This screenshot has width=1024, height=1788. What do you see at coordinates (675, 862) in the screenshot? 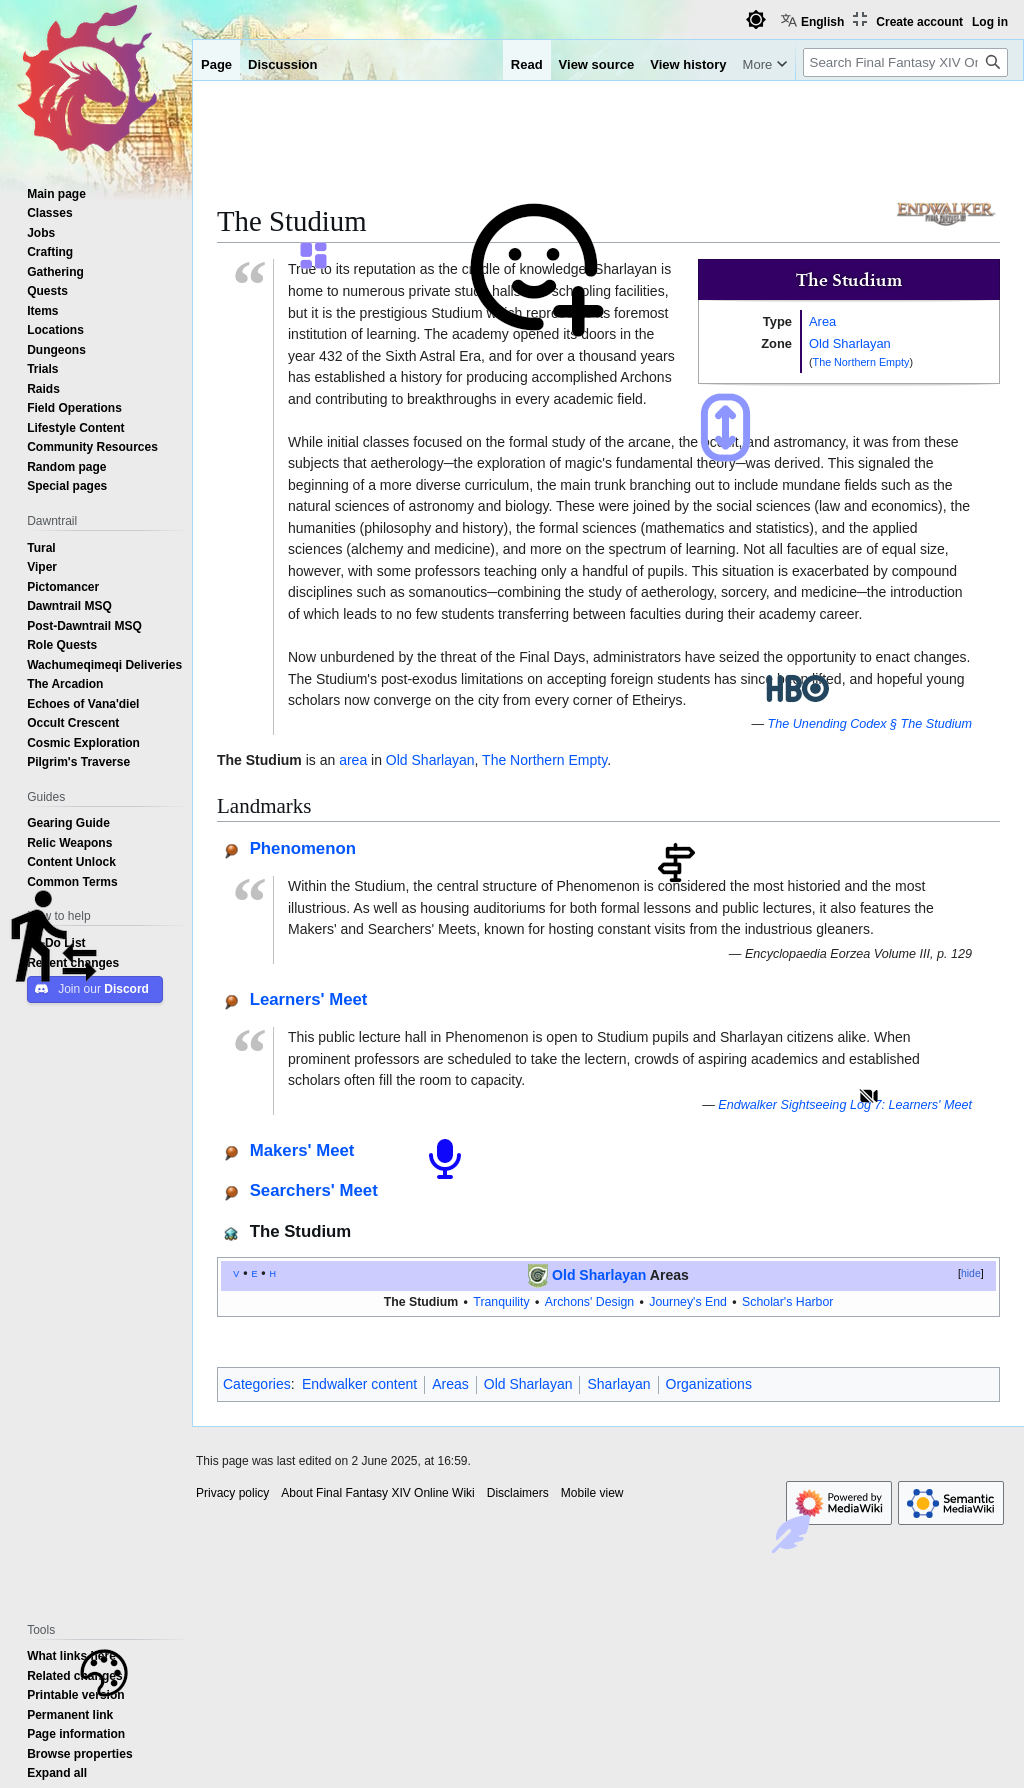
I see `get directions to a destination` at bounding box center [675, 862].